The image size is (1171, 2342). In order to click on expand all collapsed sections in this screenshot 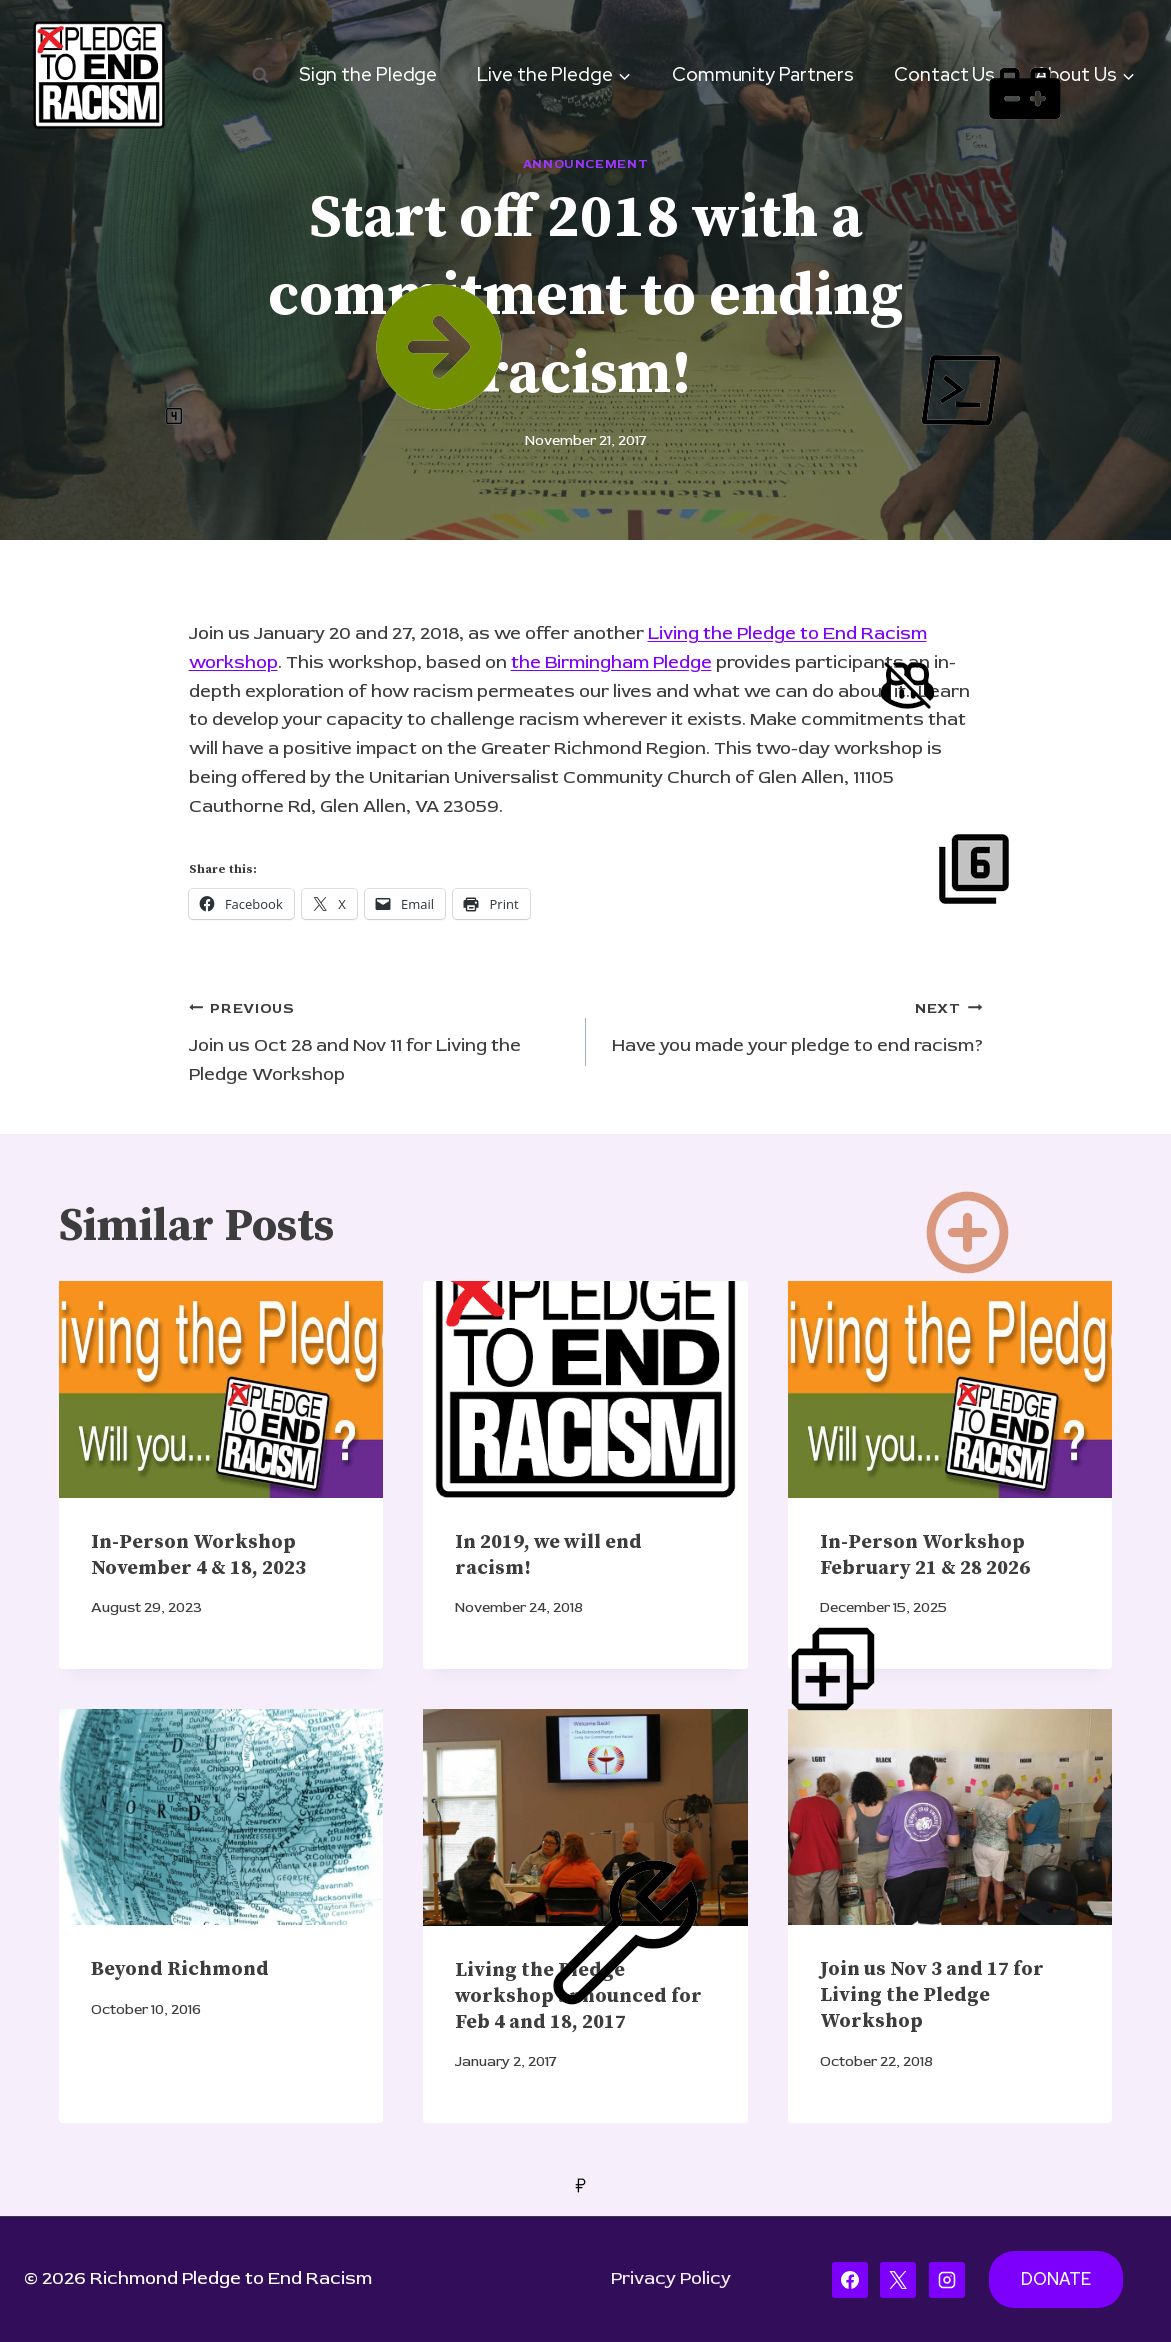, I will do `click(833, 1669)`.